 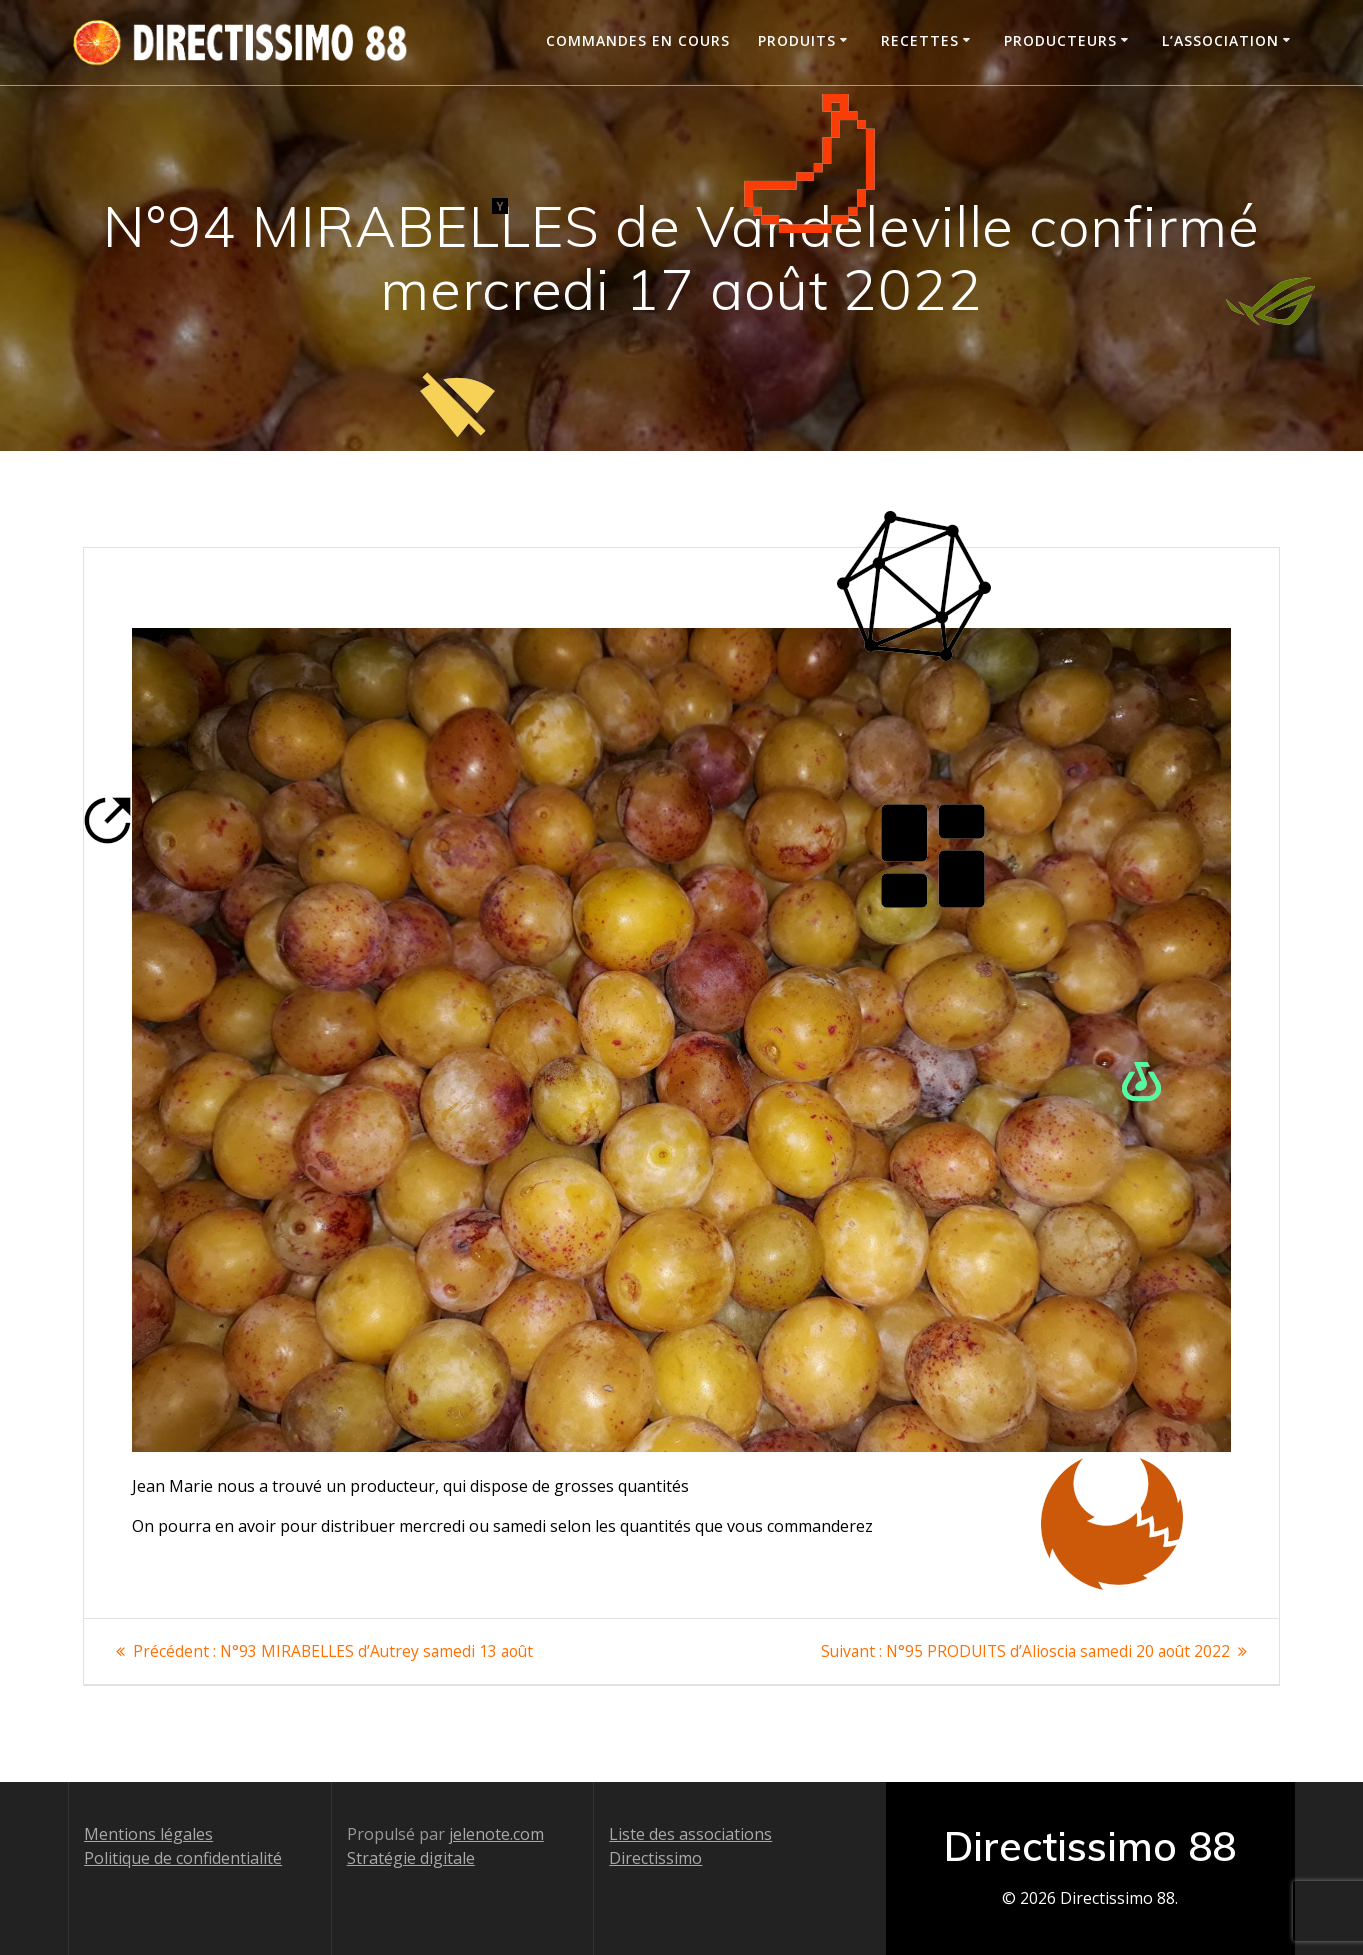 What do you see at coordinates (1141, 1081) in the screenshot?
I see `open the BandLab music creation app` at bounding box center [1141, 1081].